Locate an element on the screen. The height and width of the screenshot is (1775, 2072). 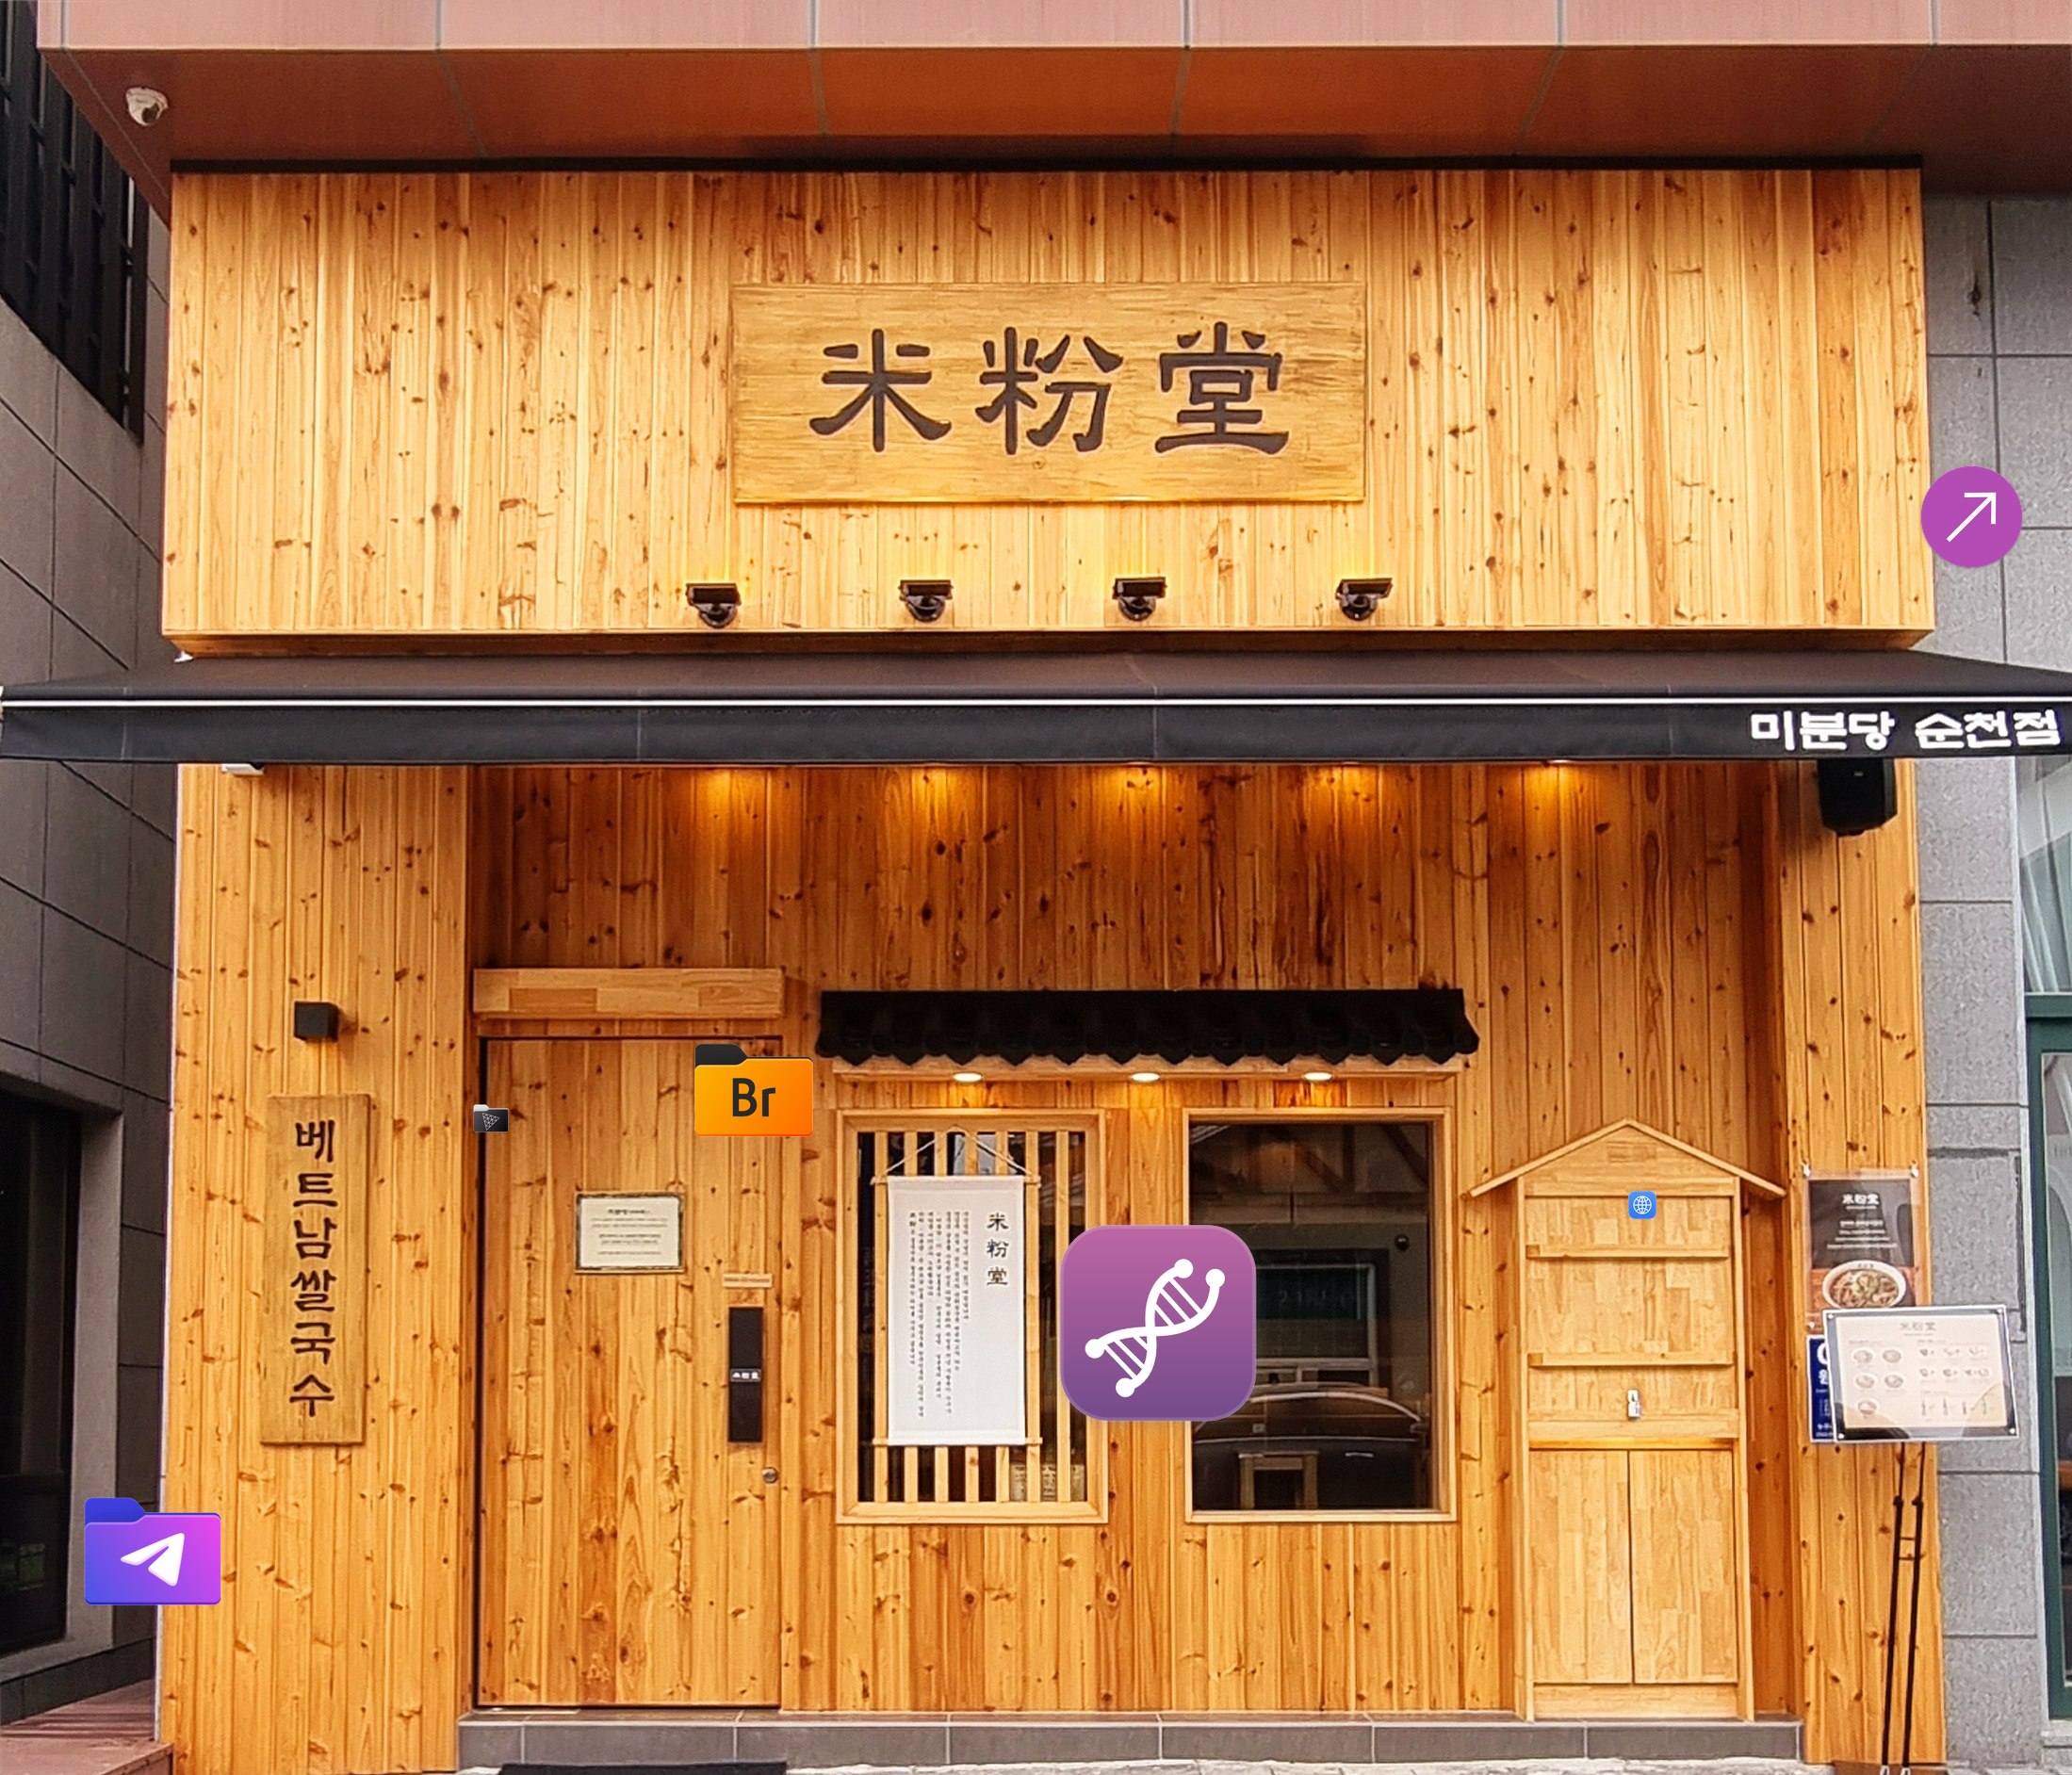
open telegram downloads folder is located at coordinates (152, 1555).